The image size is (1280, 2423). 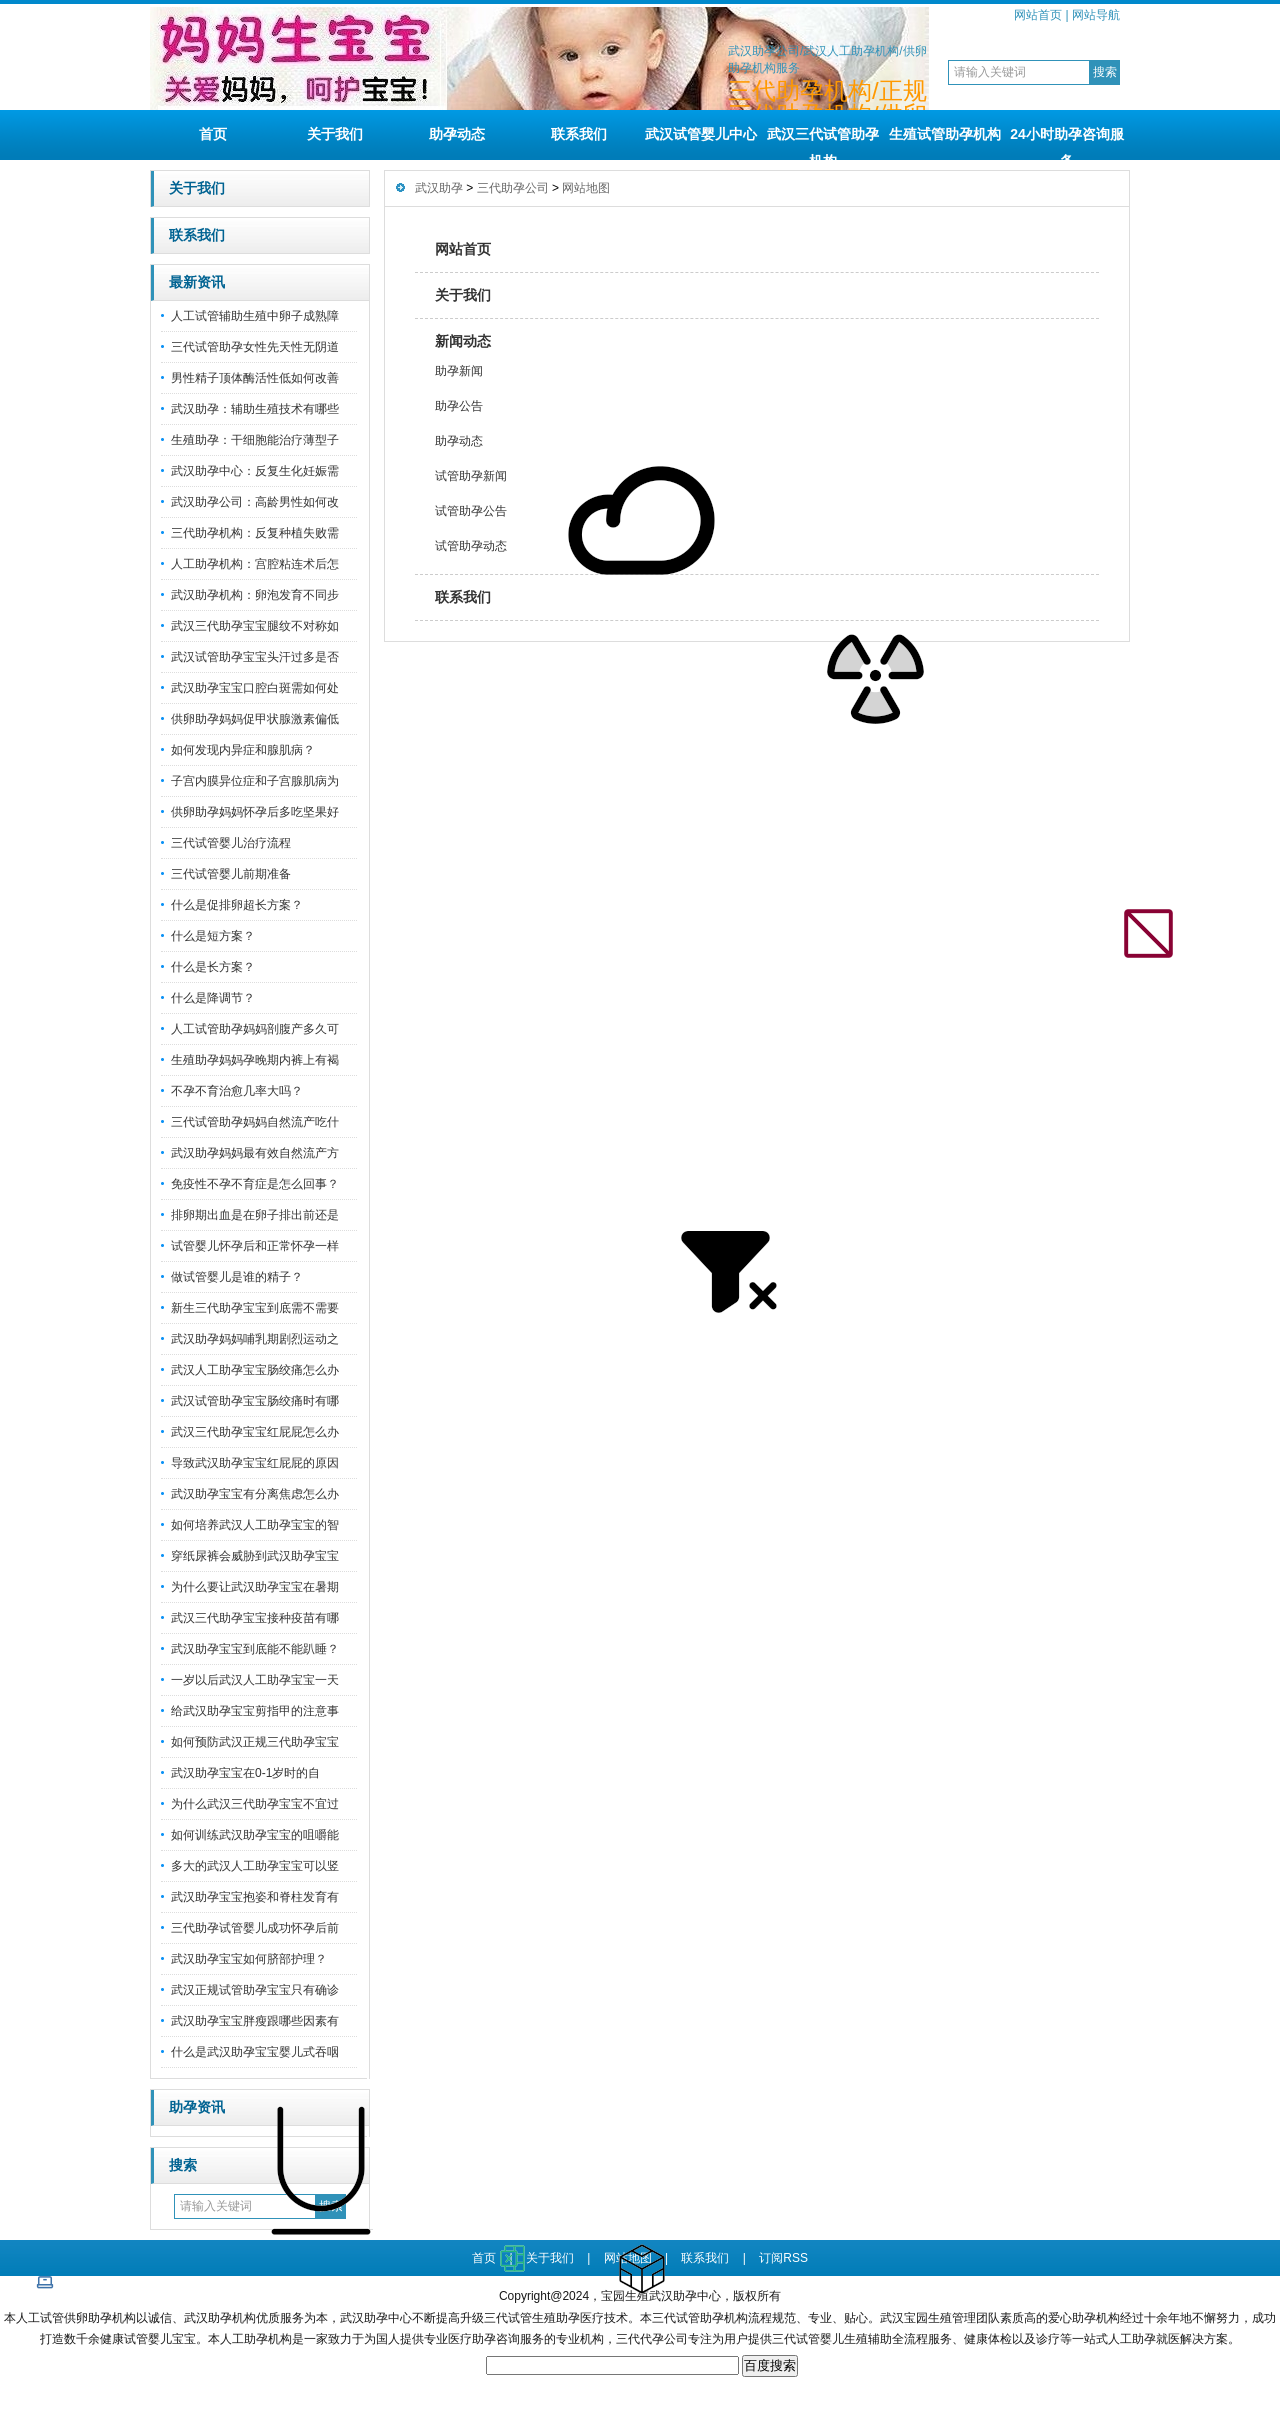 What do you see at coordinates (725, 1268) in the screenshot?
I see `clear all active filters` at bounding box center [725, 1268].